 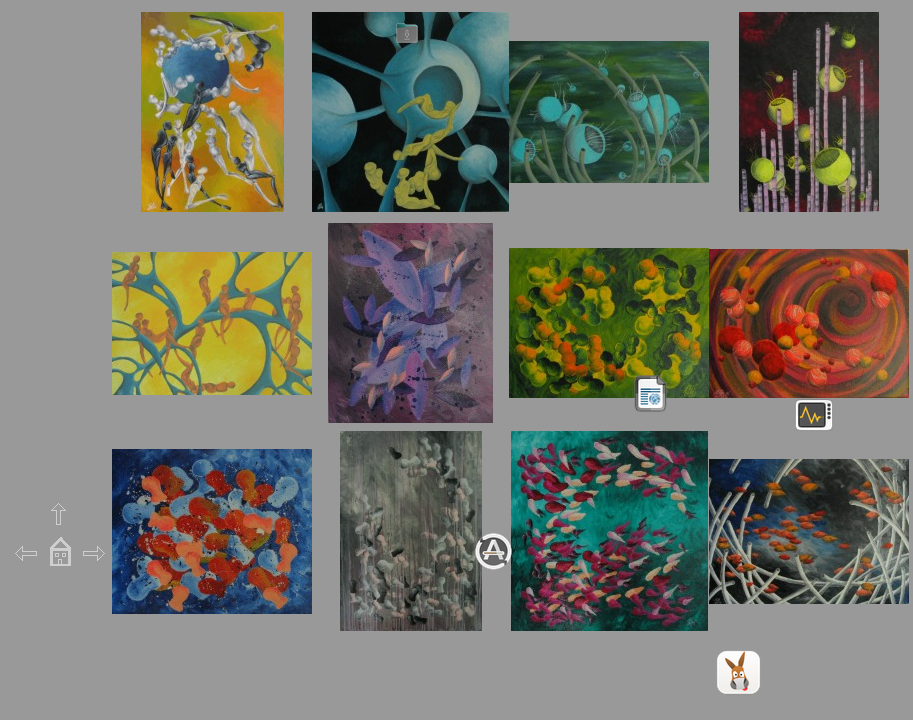 What do you see at coordinates (650, 393) in the screenshot?
I see `open a web document file` at bounding box center [650, 393].